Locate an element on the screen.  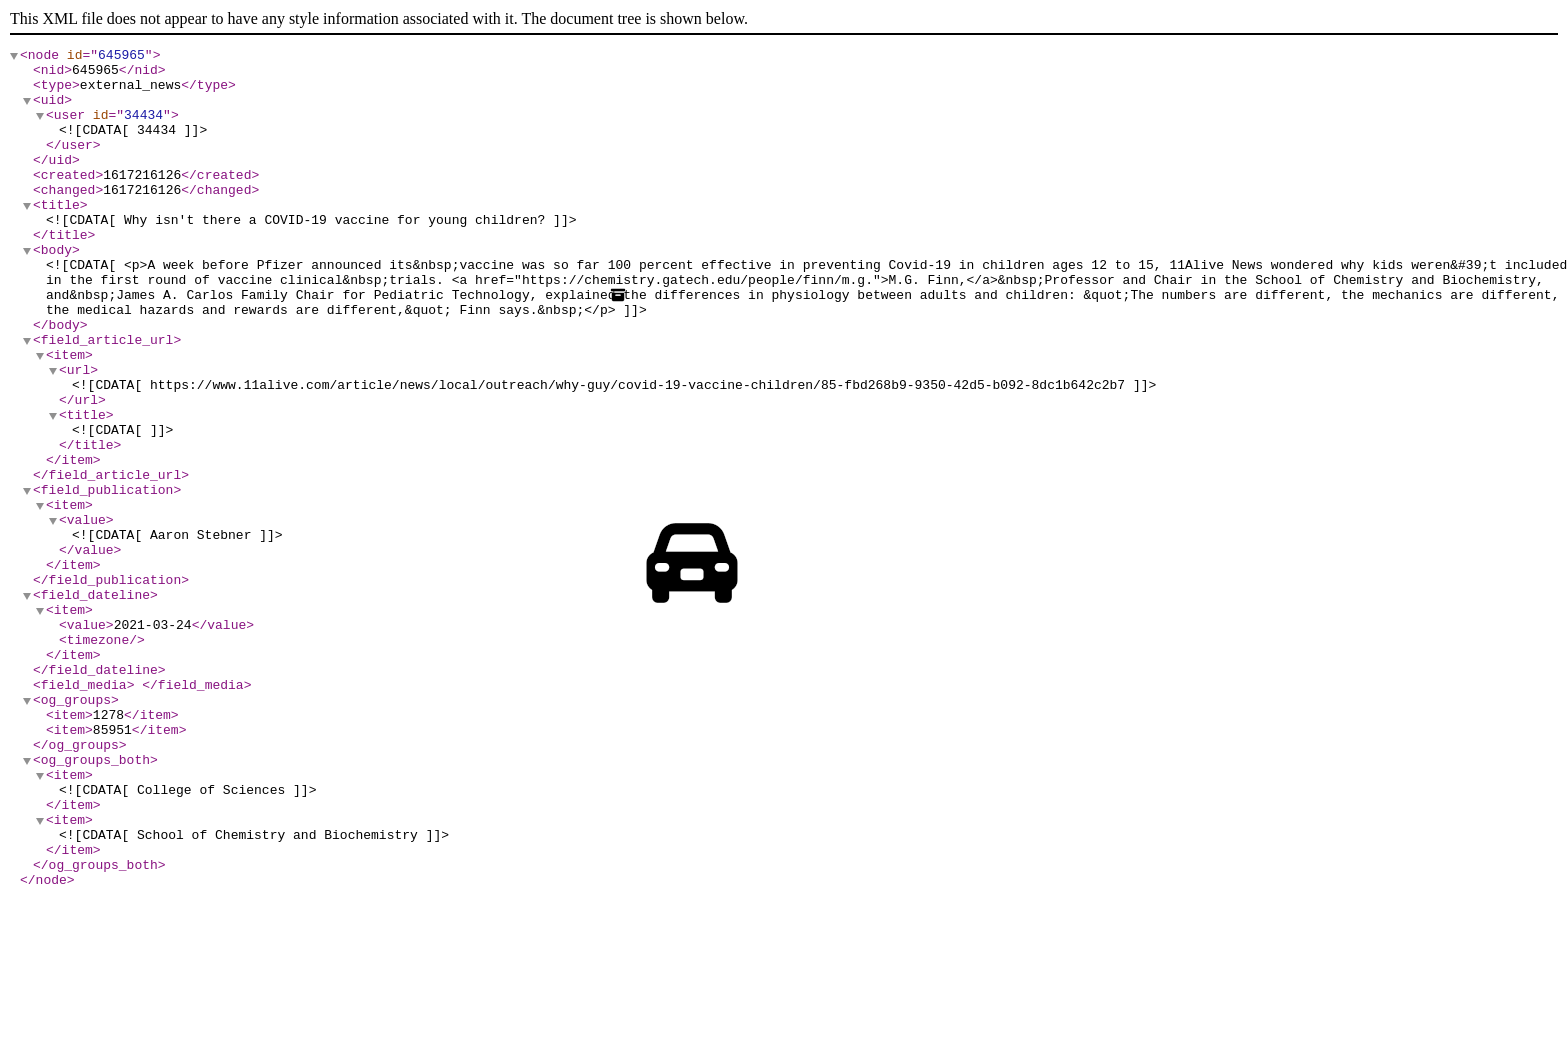
view vehicle or car settings is located at coordinates (692, 563).